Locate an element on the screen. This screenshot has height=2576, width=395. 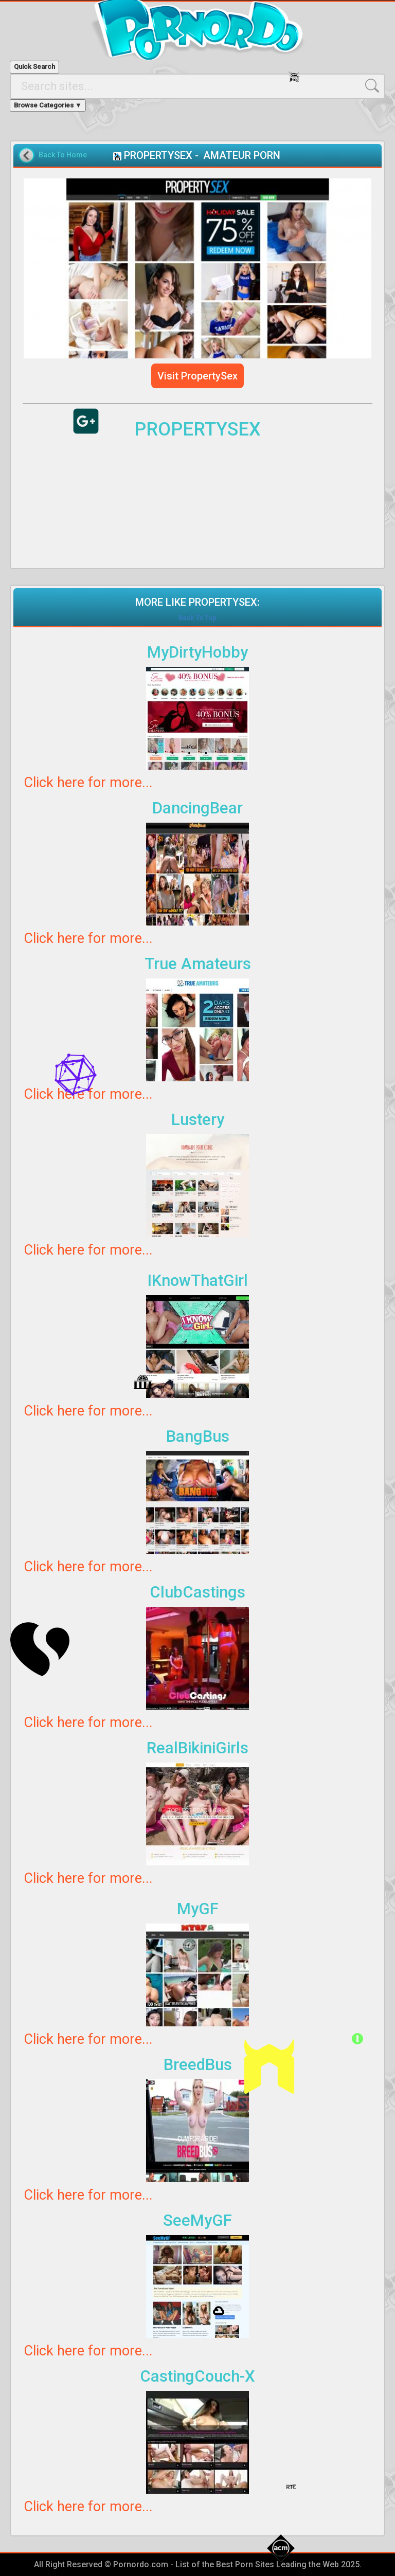
access Google Cloud services is located at coordinates (219, 2311).